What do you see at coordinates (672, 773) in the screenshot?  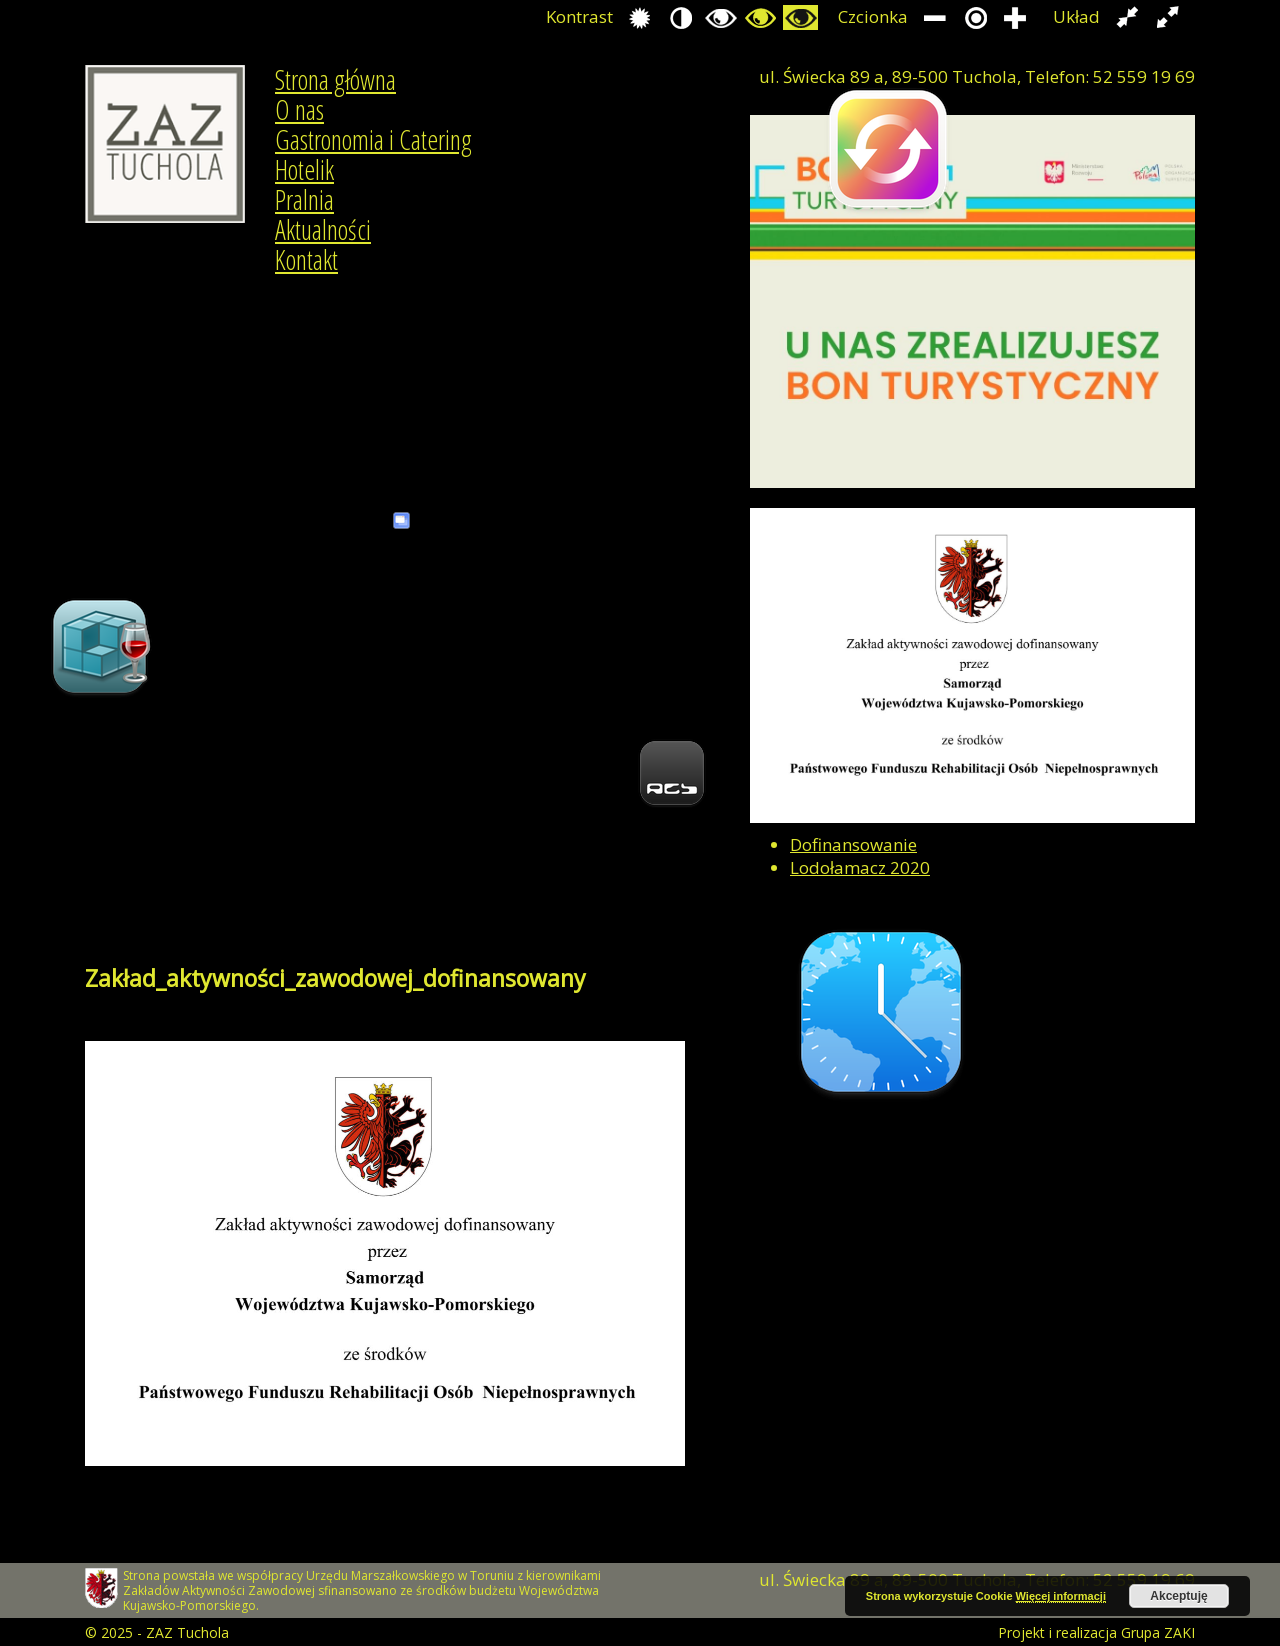 I see `open gsequencer audio sequencer application` at bounding box center [672, 773].